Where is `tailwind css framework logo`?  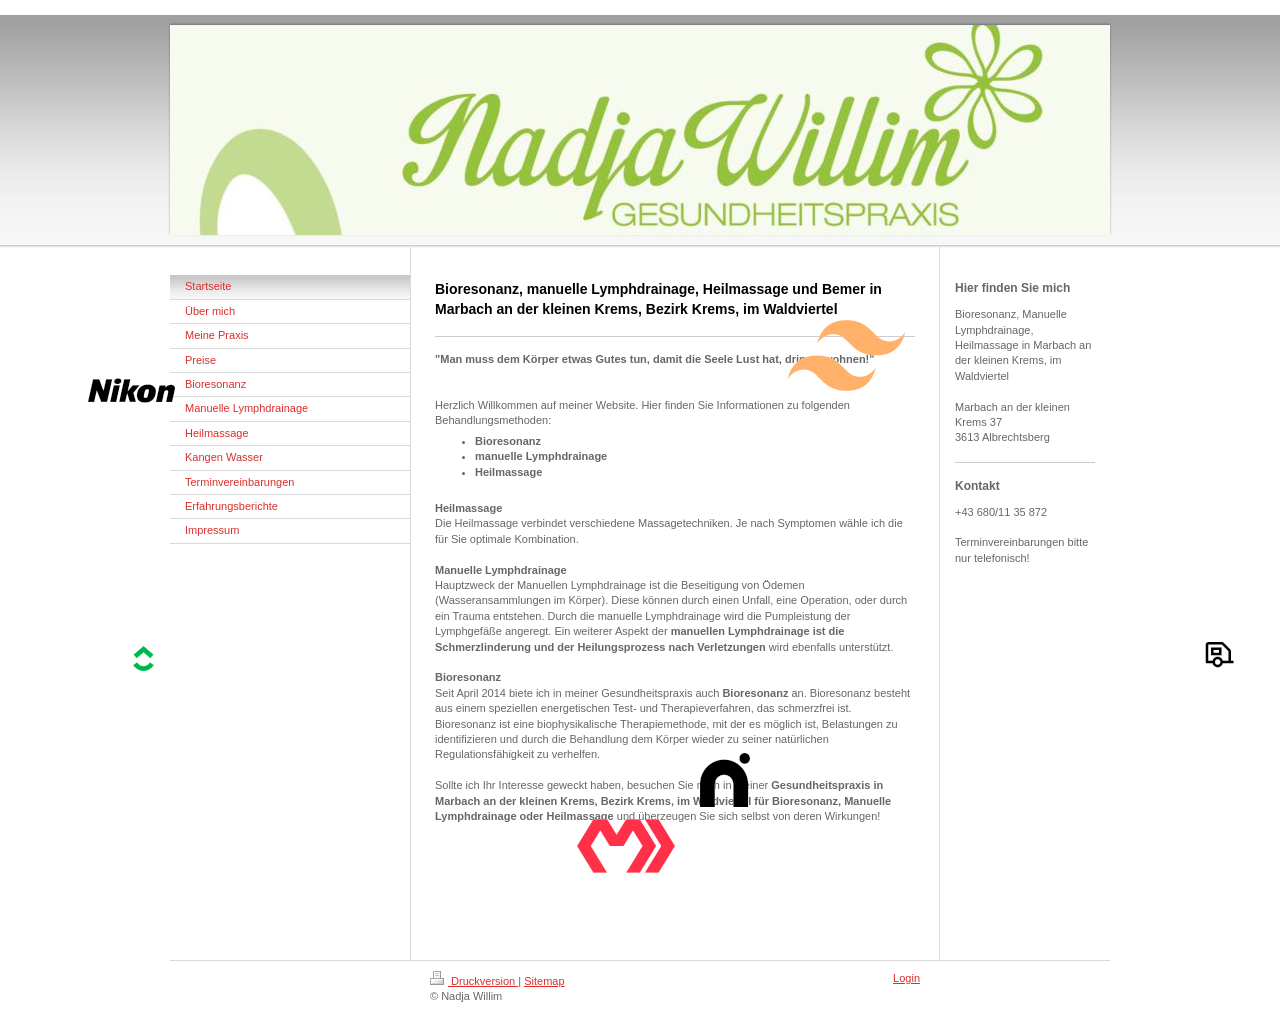
tailwind css framework logo is located at coordinates (846, 355).